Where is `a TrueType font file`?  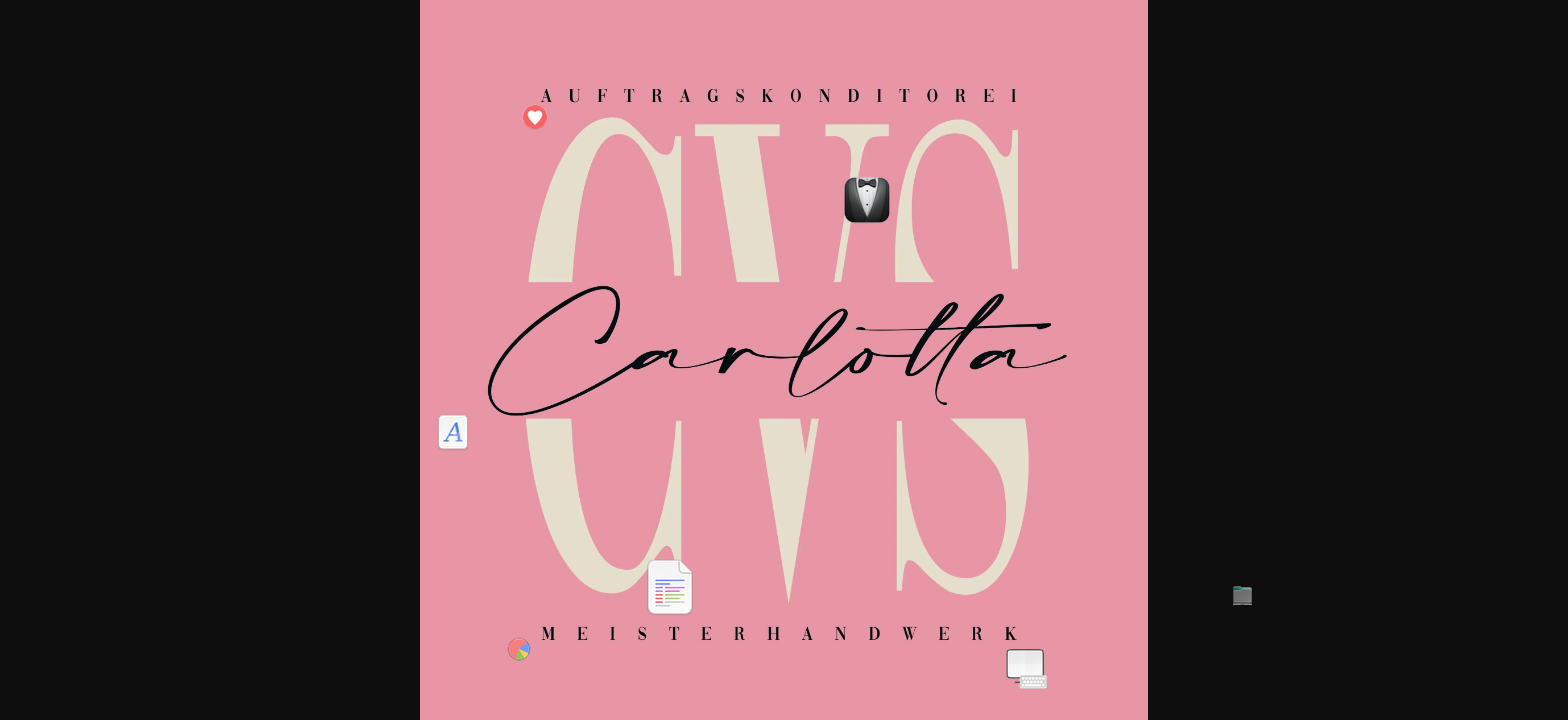
a TrueType font file is located at coordinates (453, 432).